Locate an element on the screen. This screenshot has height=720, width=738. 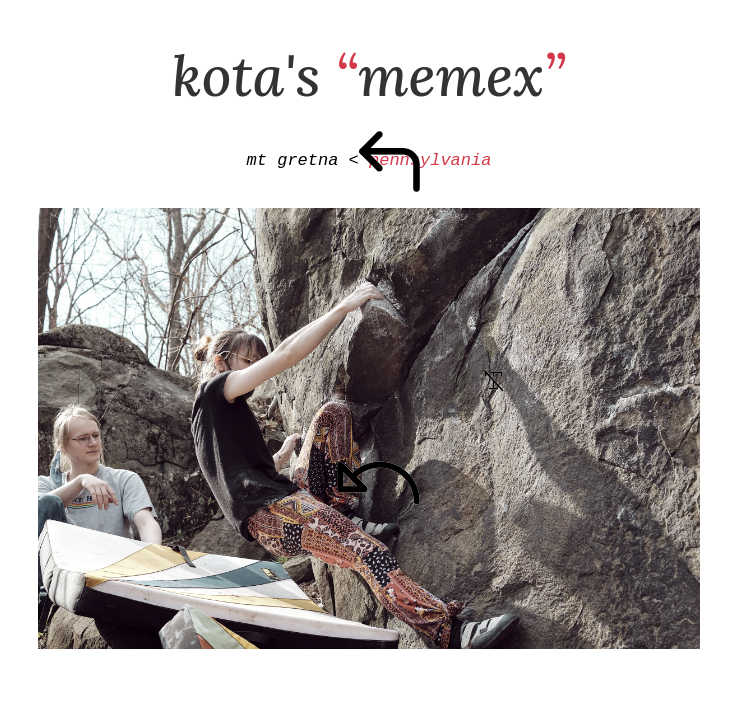
undo previous action is located at coordinates (380, 480).